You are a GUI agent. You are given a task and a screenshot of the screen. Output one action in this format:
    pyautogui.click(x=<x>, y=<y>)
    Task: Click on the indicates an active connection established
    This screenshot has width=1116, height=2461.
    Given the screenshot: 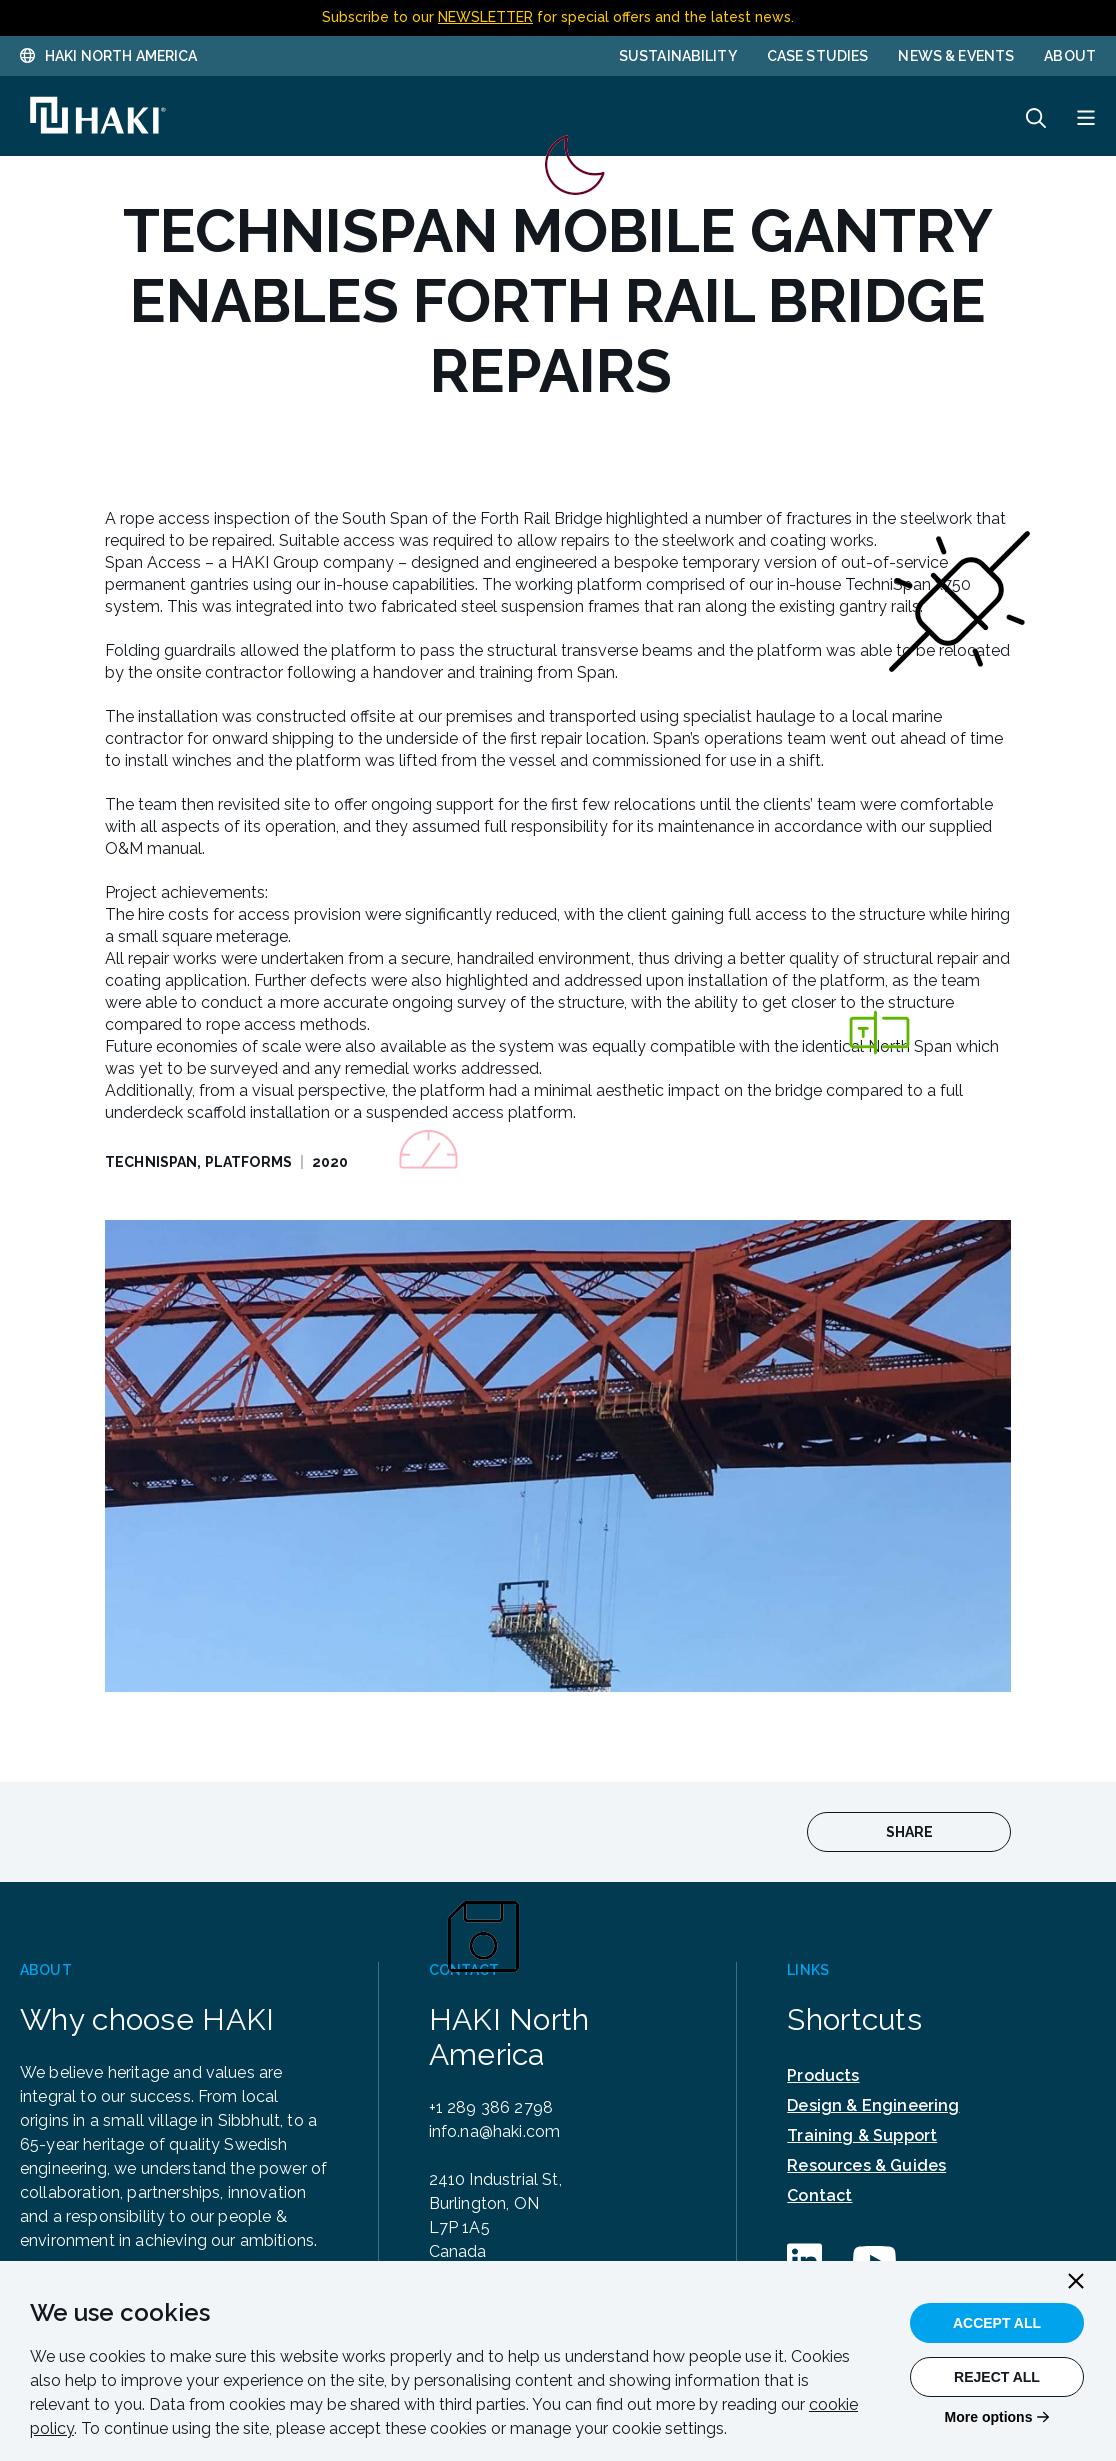 What is the action you would take?
    pyautogui.click(x=959, y=601)
    